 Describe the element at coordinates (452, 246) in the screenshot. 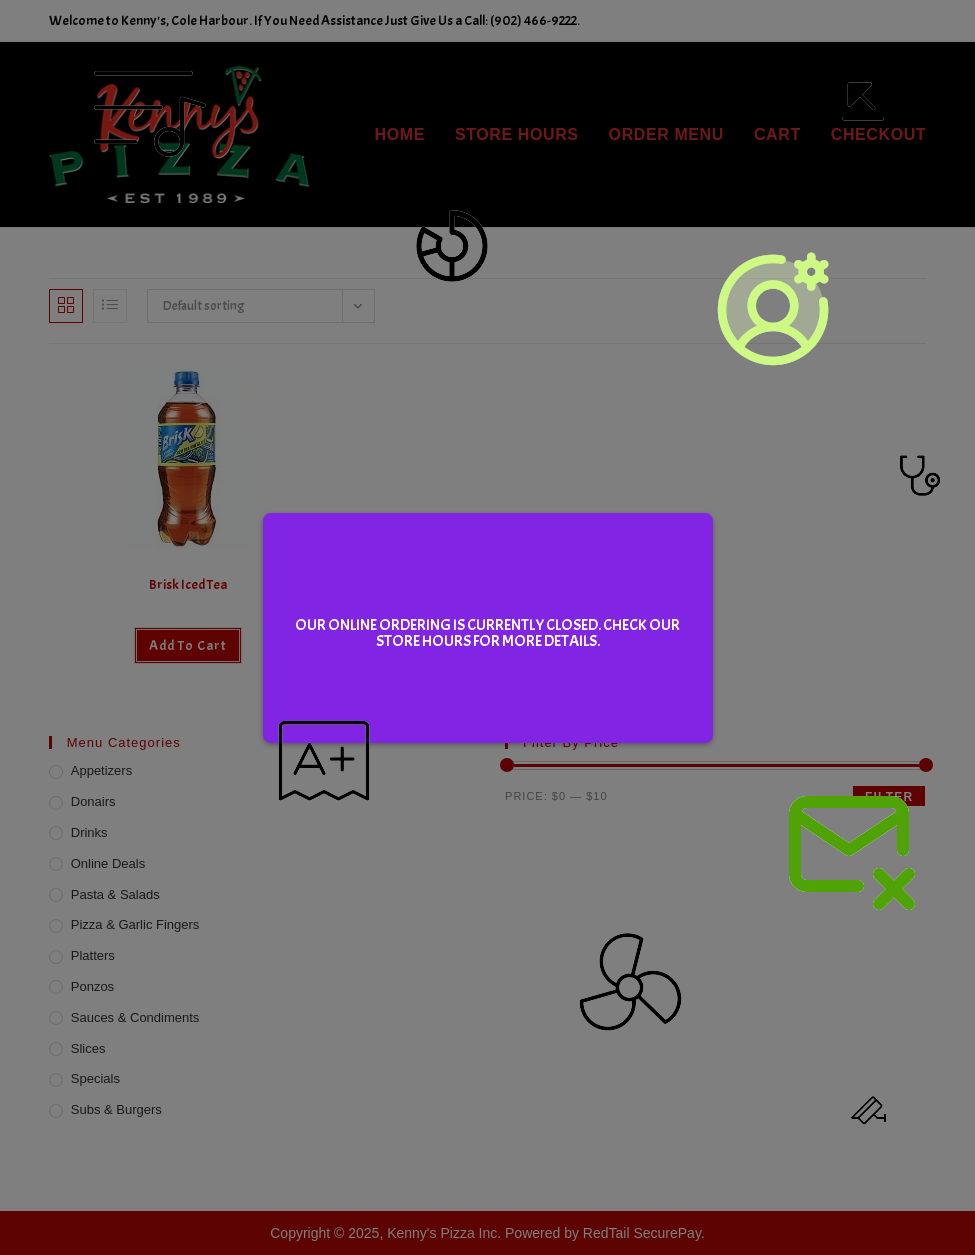

I see `view analytics or statistics breakdown` at that location.